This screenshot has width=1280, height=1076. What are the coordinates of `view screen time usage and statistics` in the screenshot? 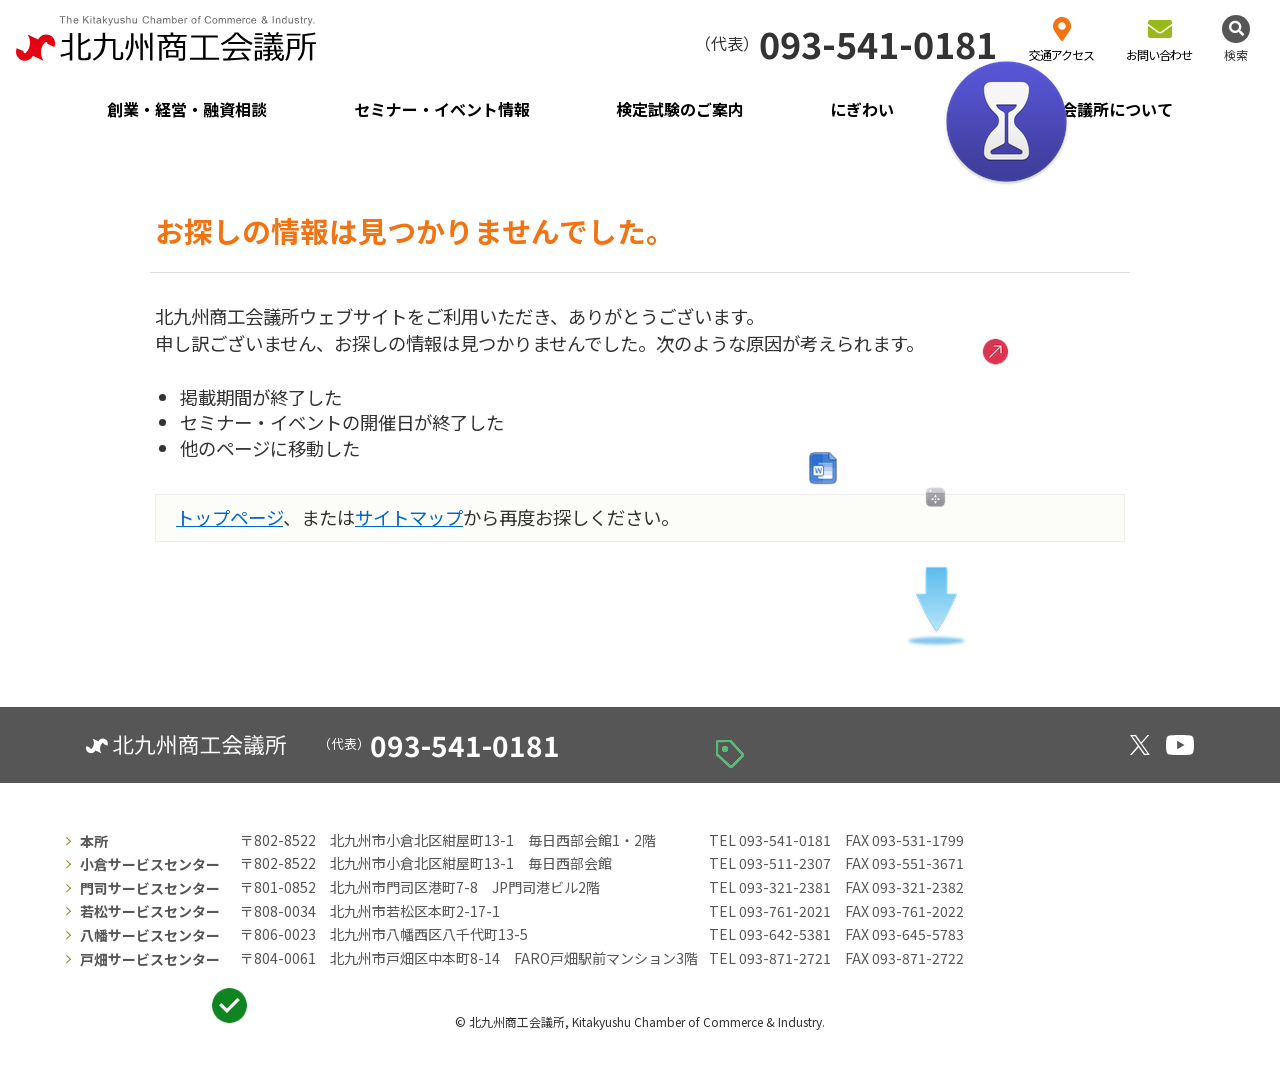 It's located at (1006, 121).